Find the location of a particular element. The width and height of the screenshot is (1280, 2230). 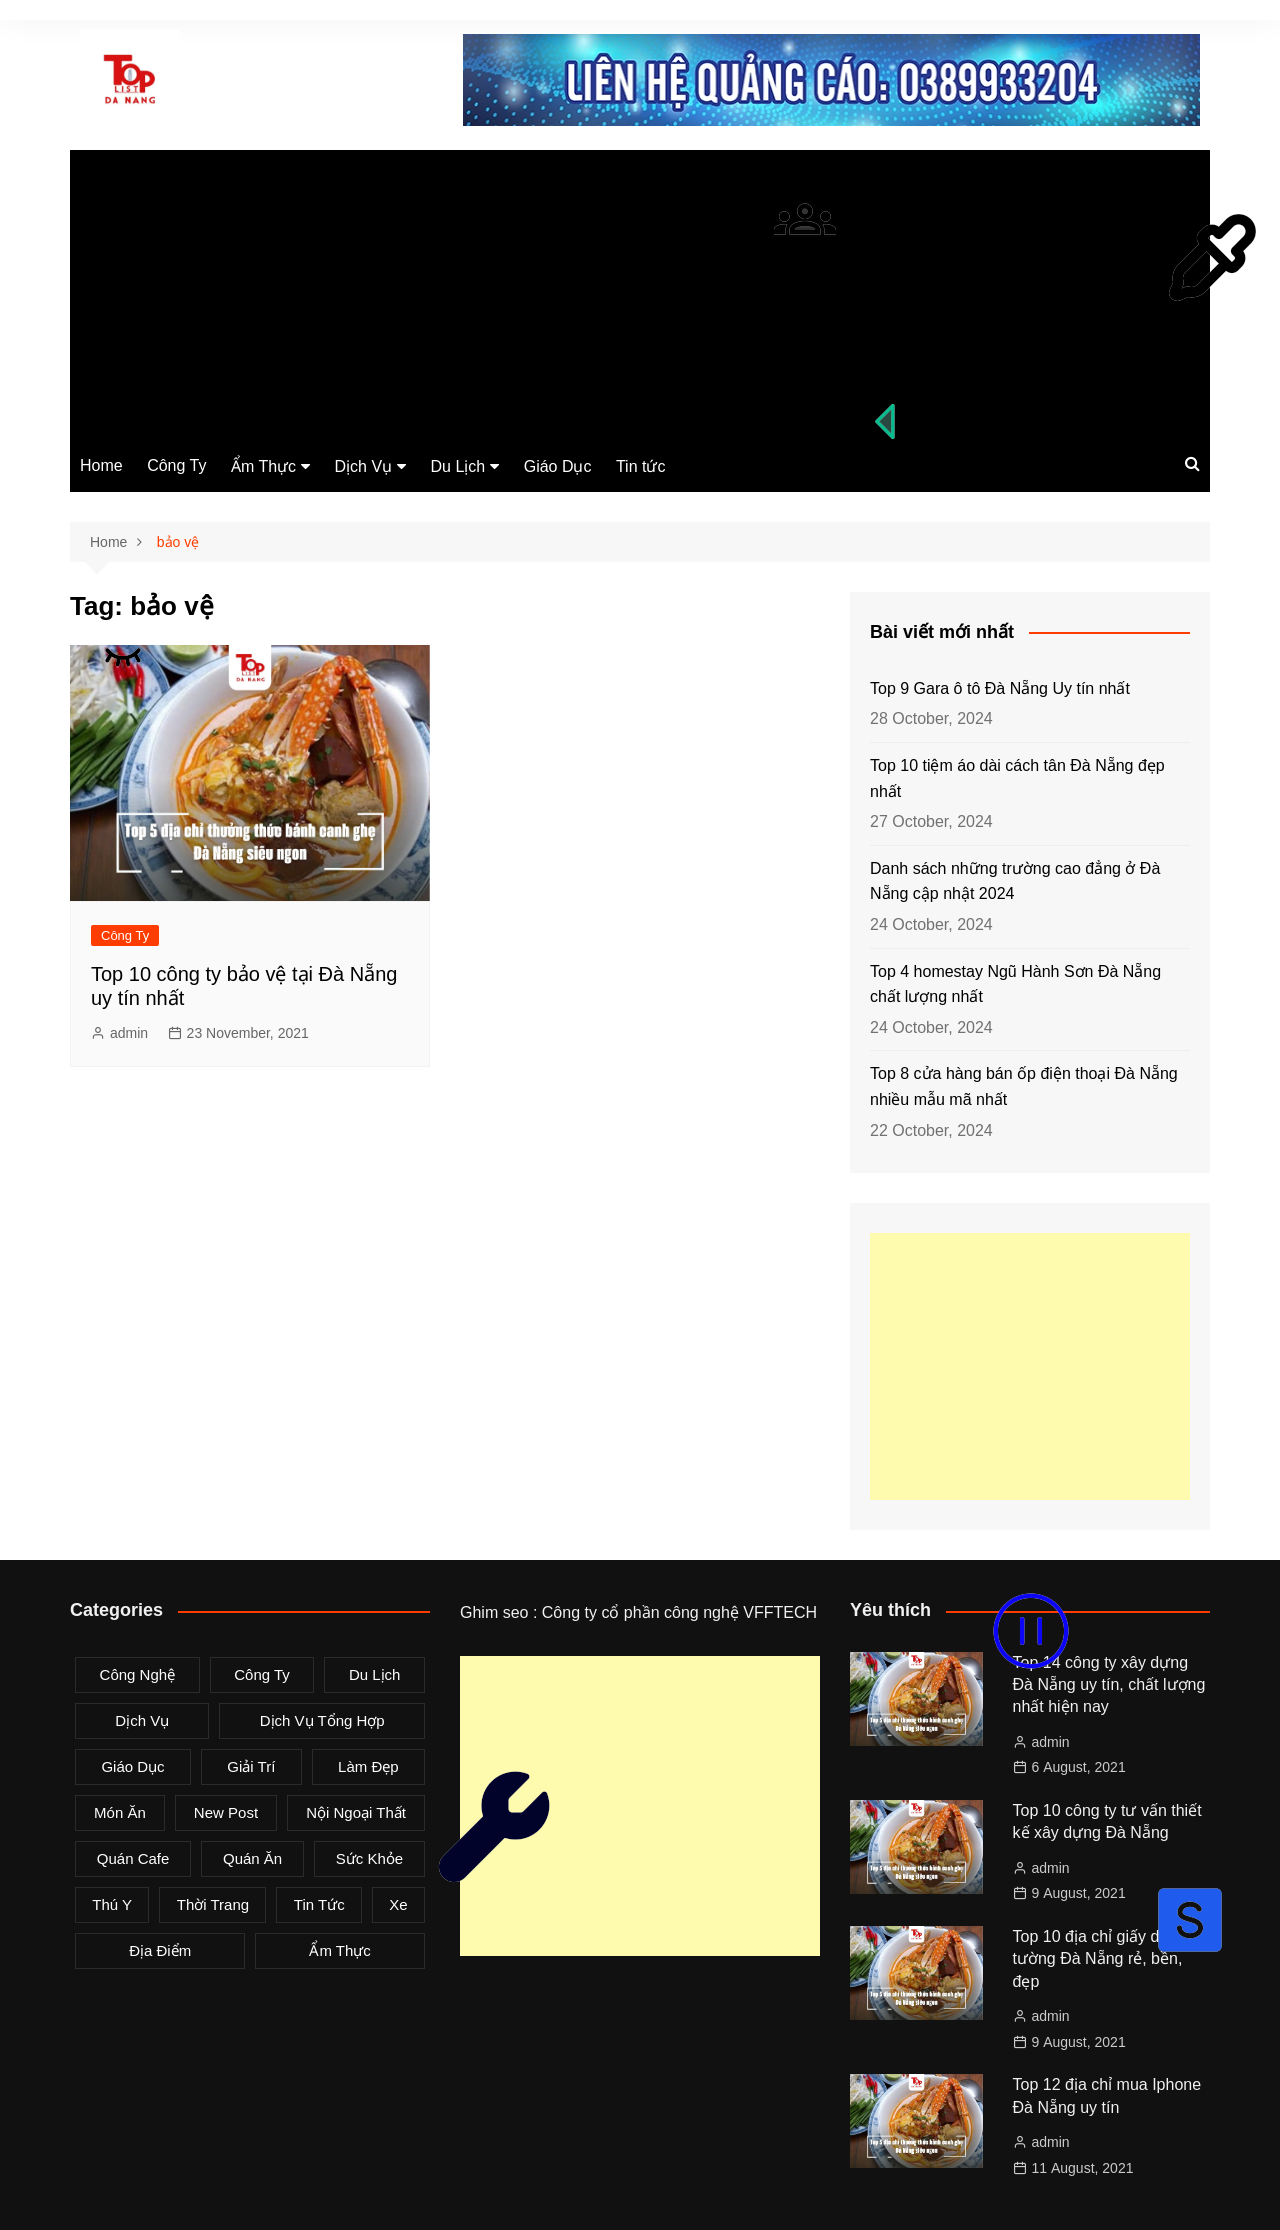

go back to the previous screen is located at coordinates (886, 421).